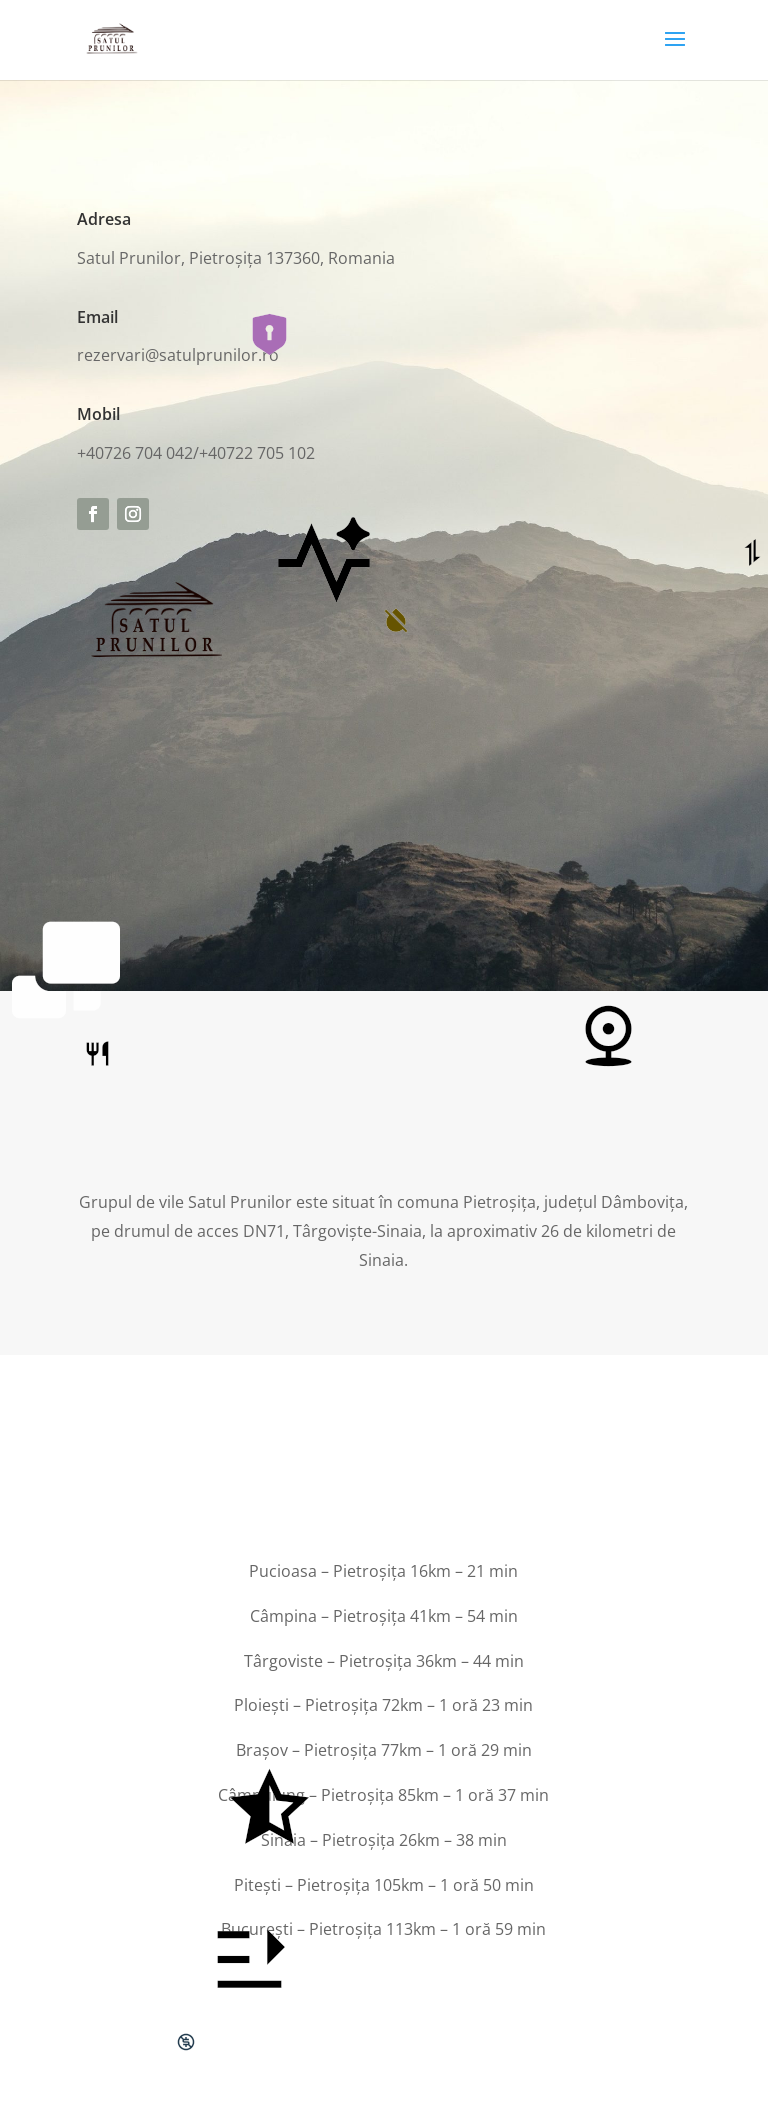 This screenshot has height=2124, width=768. What do you see at coordinates (608, 1034) in the screenshot?
I see `set a search radius around a location` at bounding box center [608, 1034].